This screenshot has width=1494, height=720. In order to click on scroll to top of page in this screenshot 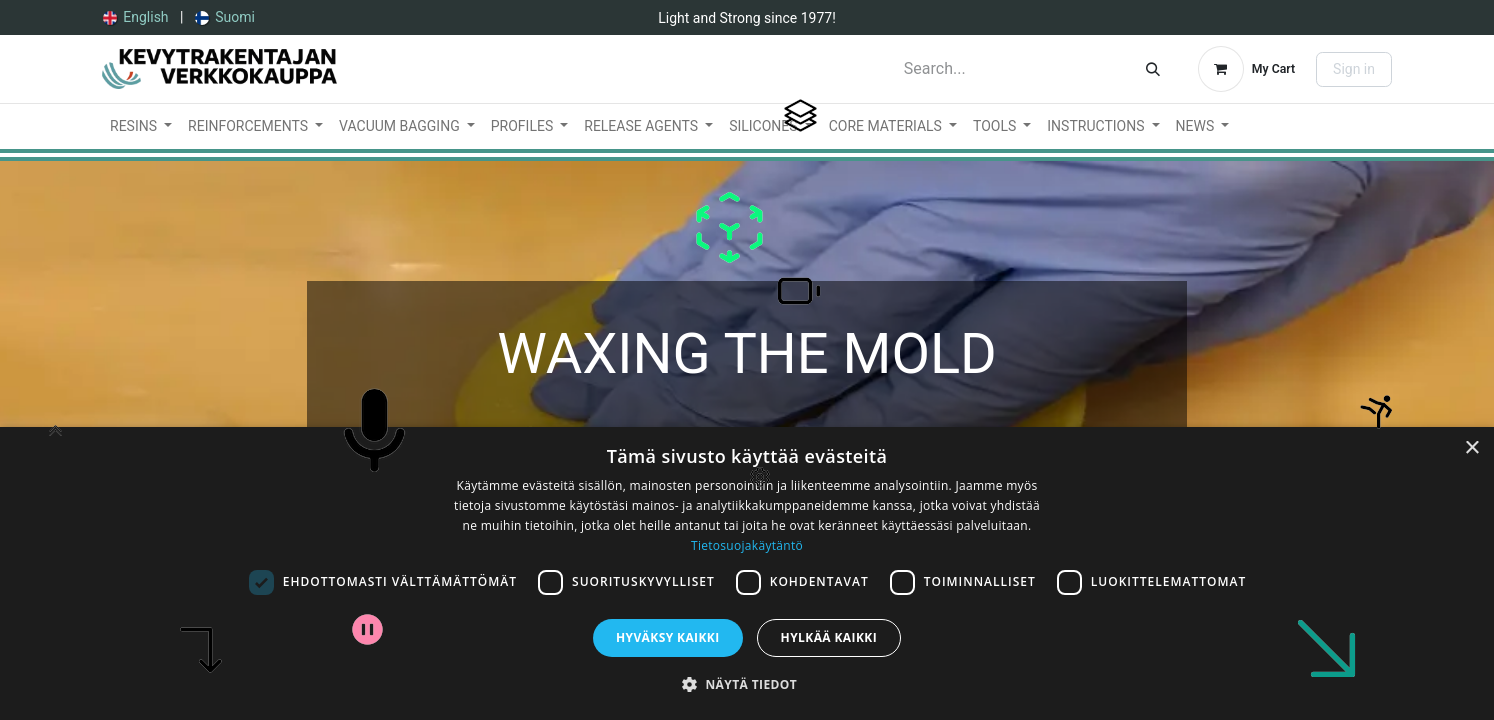, I will do `click(55, 430)`.